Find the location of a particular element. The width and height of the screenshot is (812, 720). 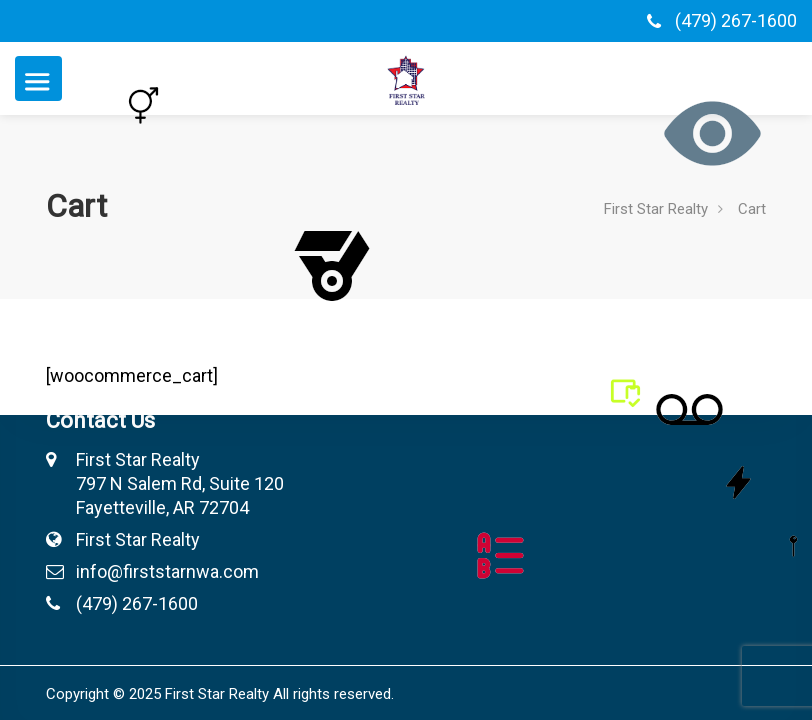

toggle alphabetical list view is located at coordinates (500, 555).